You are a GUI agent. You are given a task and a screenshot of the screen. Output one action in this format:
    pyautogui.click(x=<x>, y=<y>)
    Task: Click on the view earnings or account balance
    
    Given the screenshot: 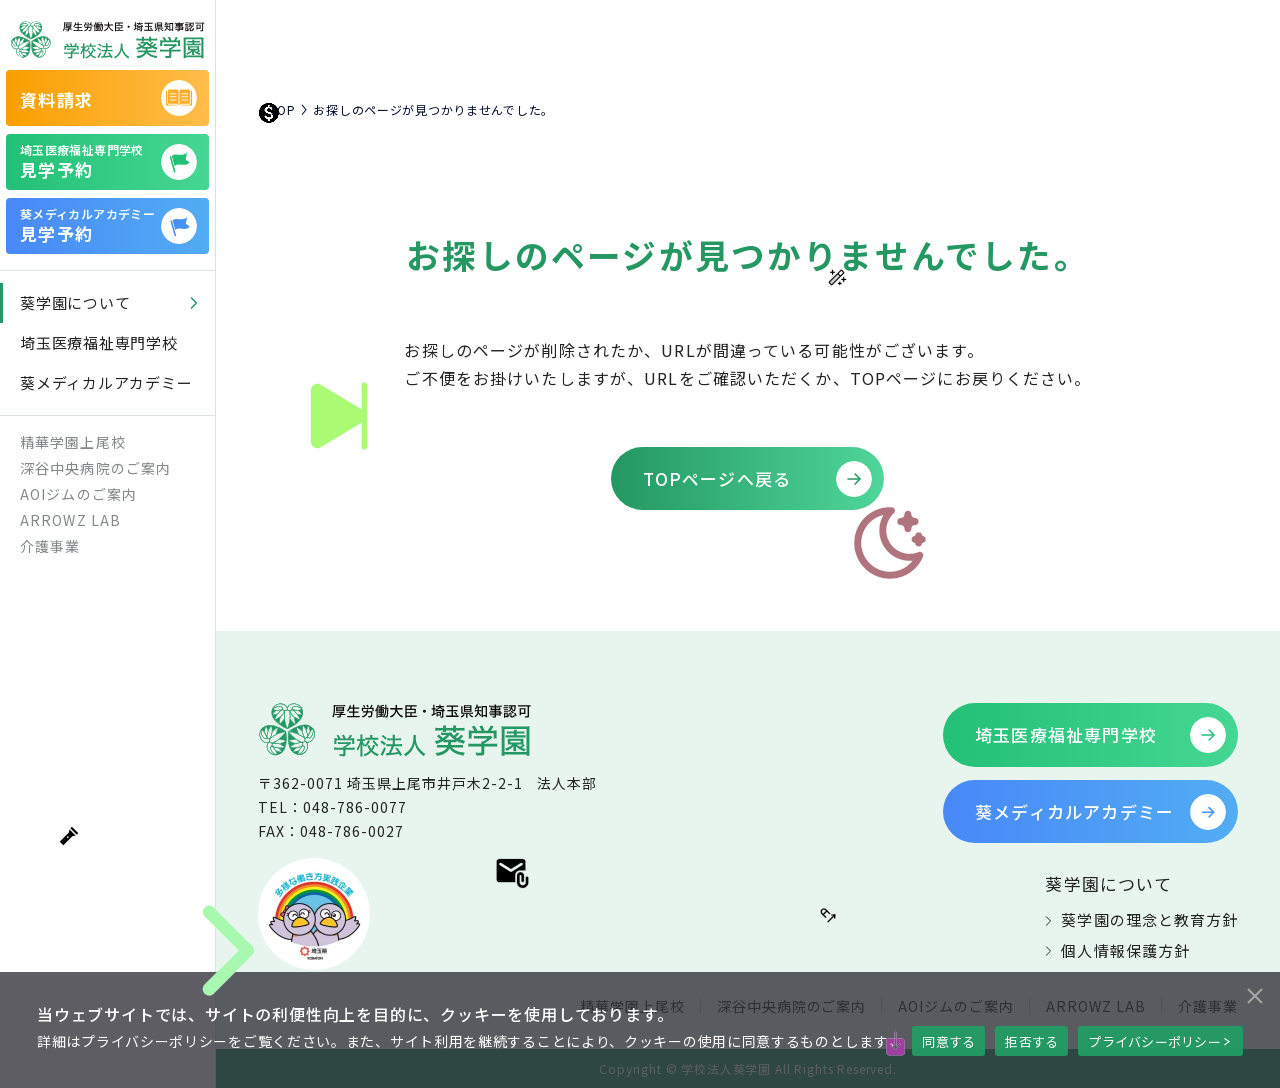 What is the action you would take?
    pyautogui.click(x=269, y=113)
    